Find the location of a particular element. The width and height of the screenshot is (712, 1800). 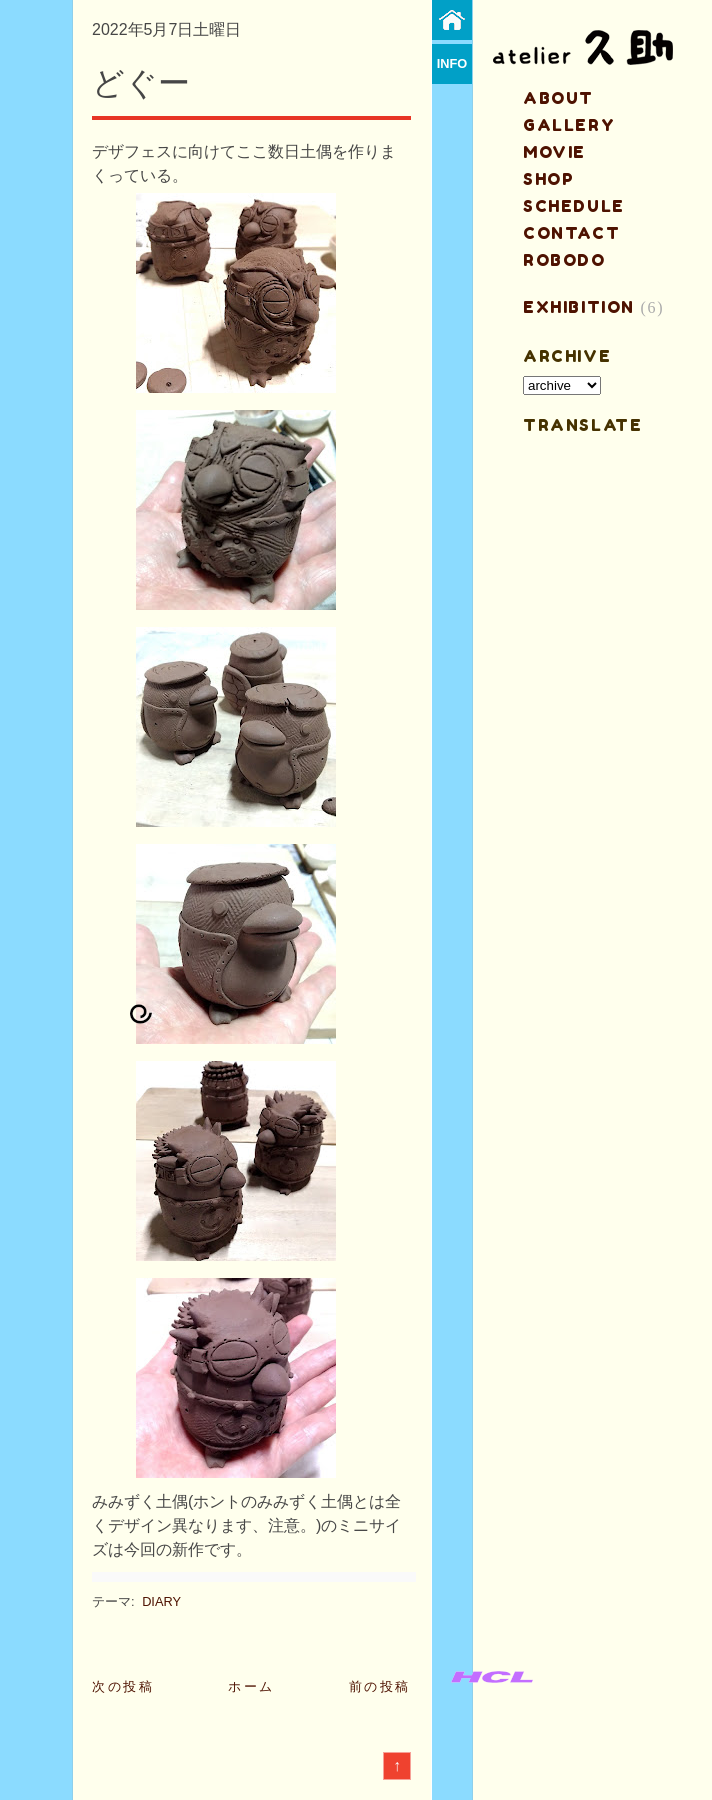

HCL Technologies company logo is located at coordinates (492, 1677).